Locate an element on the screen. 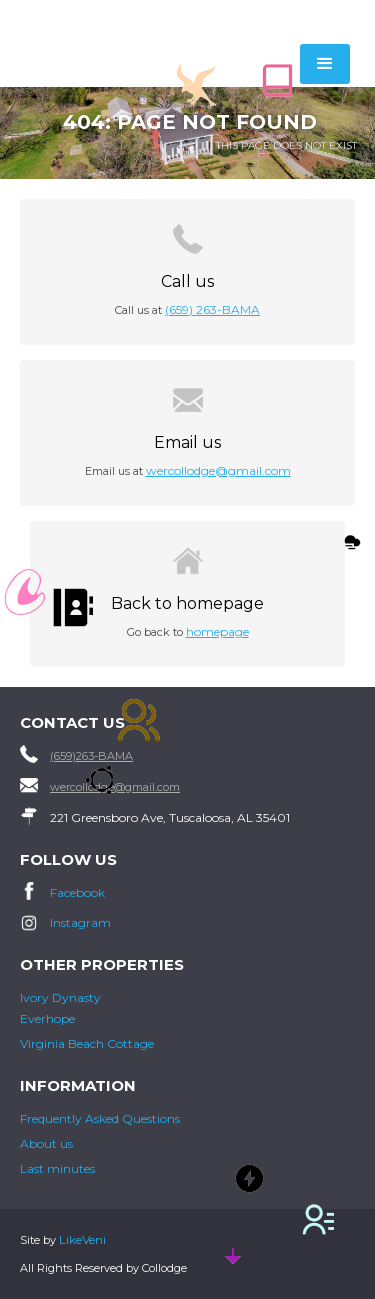  access your contacts list is located at coordinates (317, 1220).